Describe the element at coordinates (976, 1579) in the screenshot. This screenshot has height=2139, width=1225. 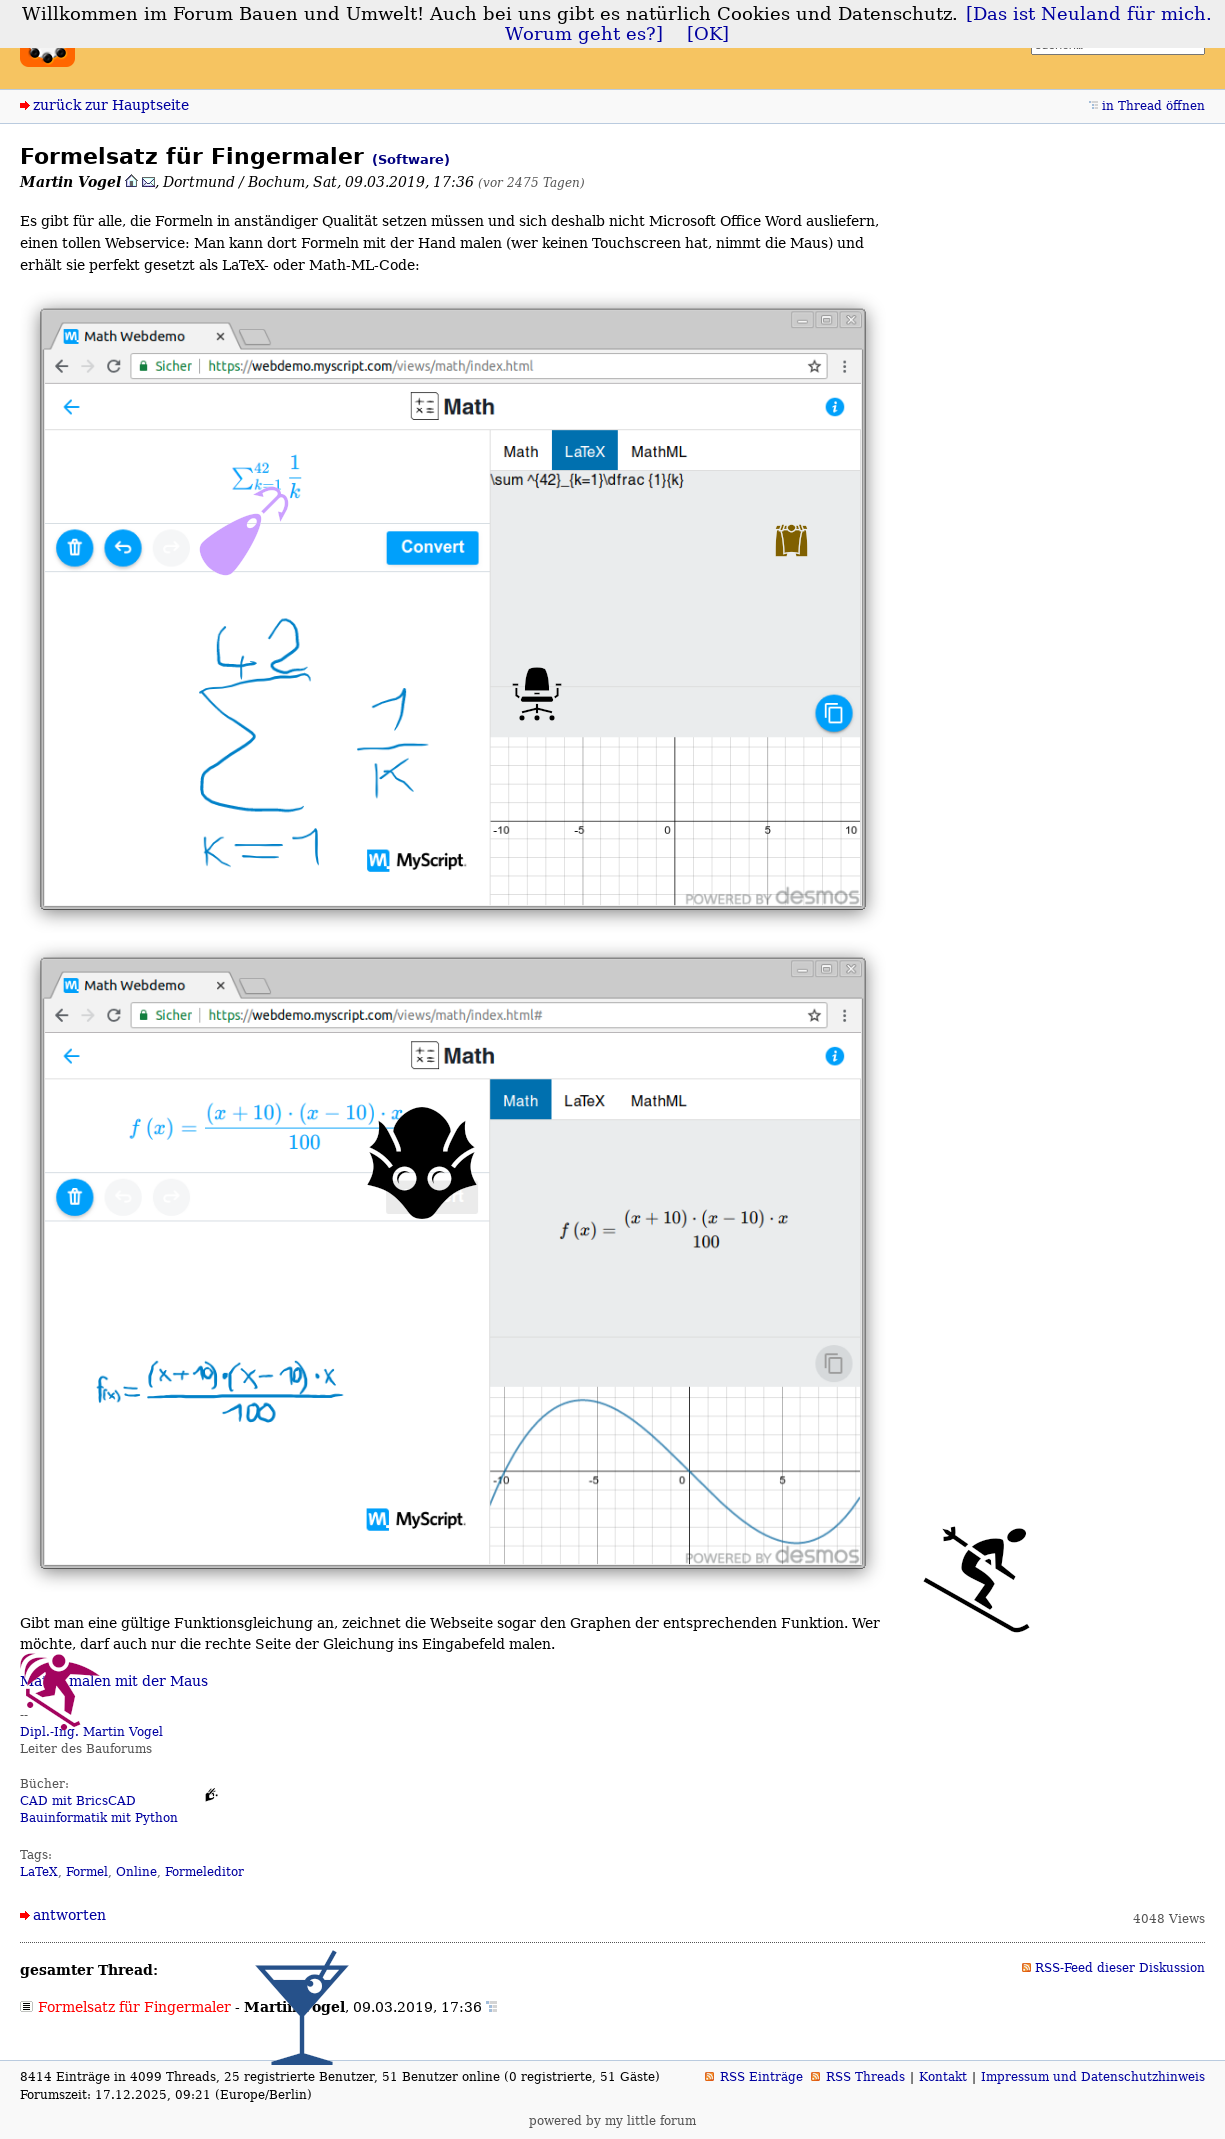
I see `access skiing or winter sports activities` at that location.